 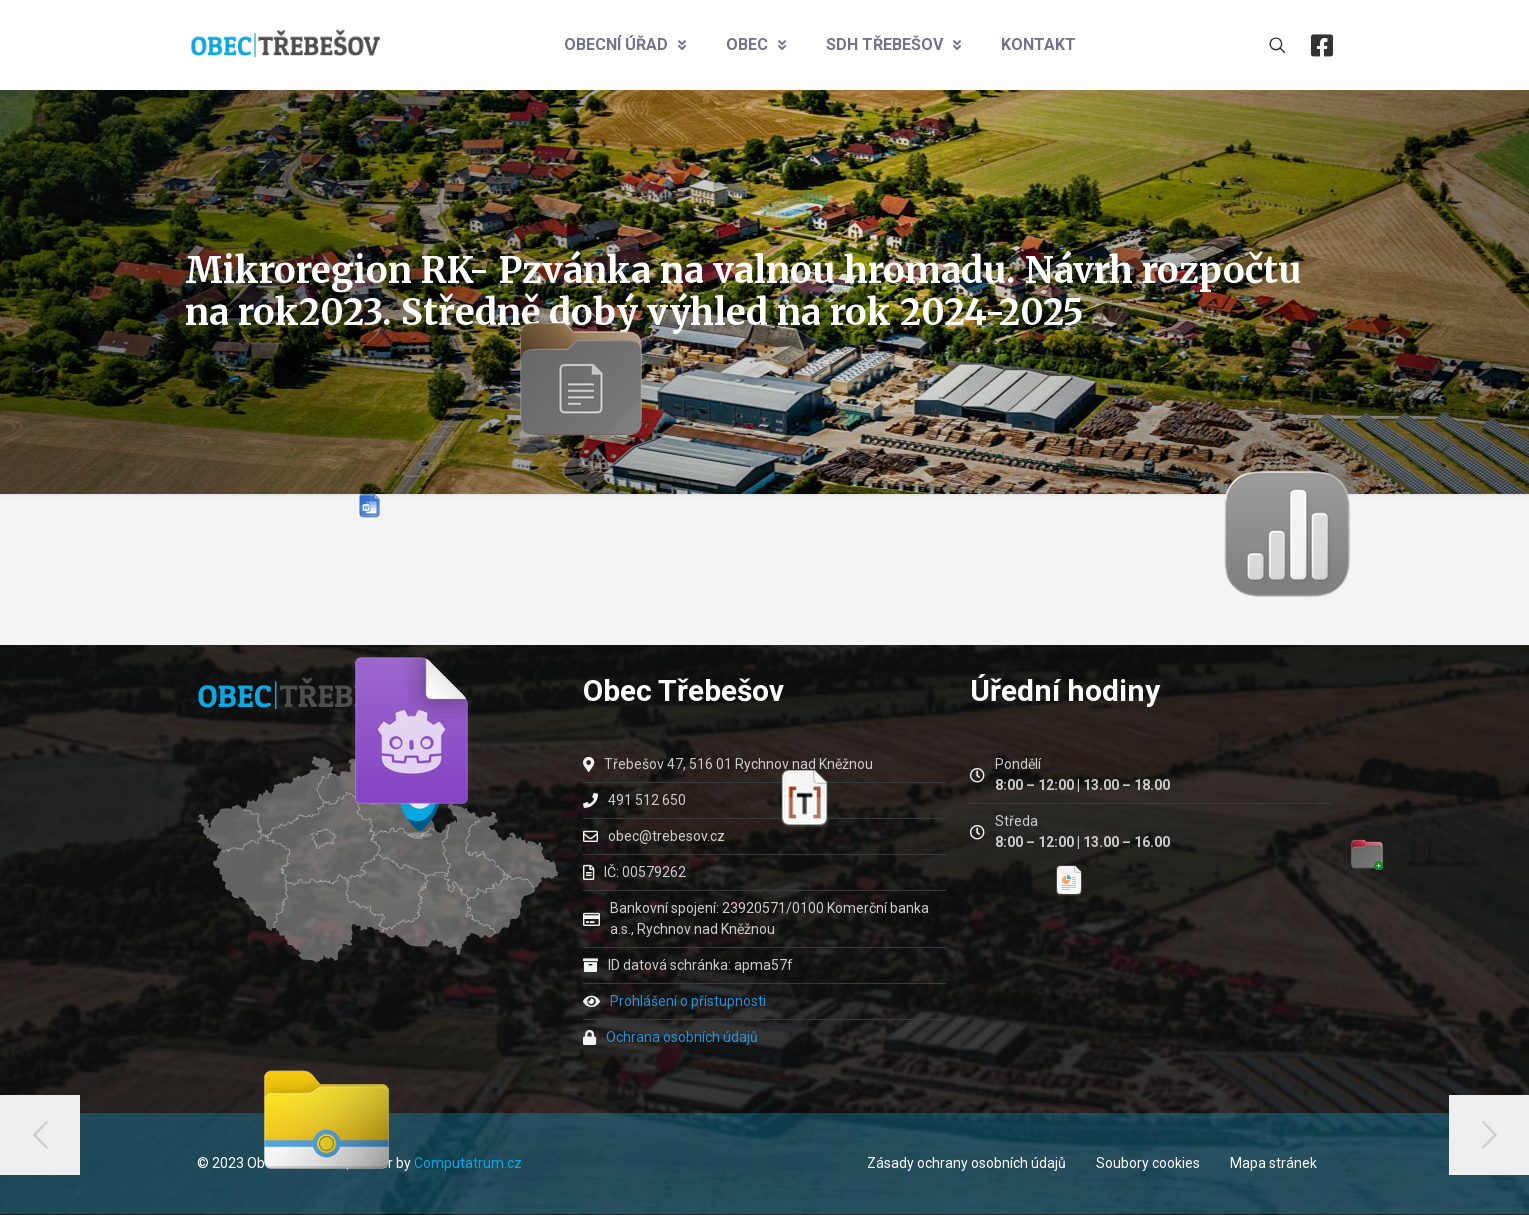 I want to click on open numbers spreadsheet app, so click(x=1287, y=534).